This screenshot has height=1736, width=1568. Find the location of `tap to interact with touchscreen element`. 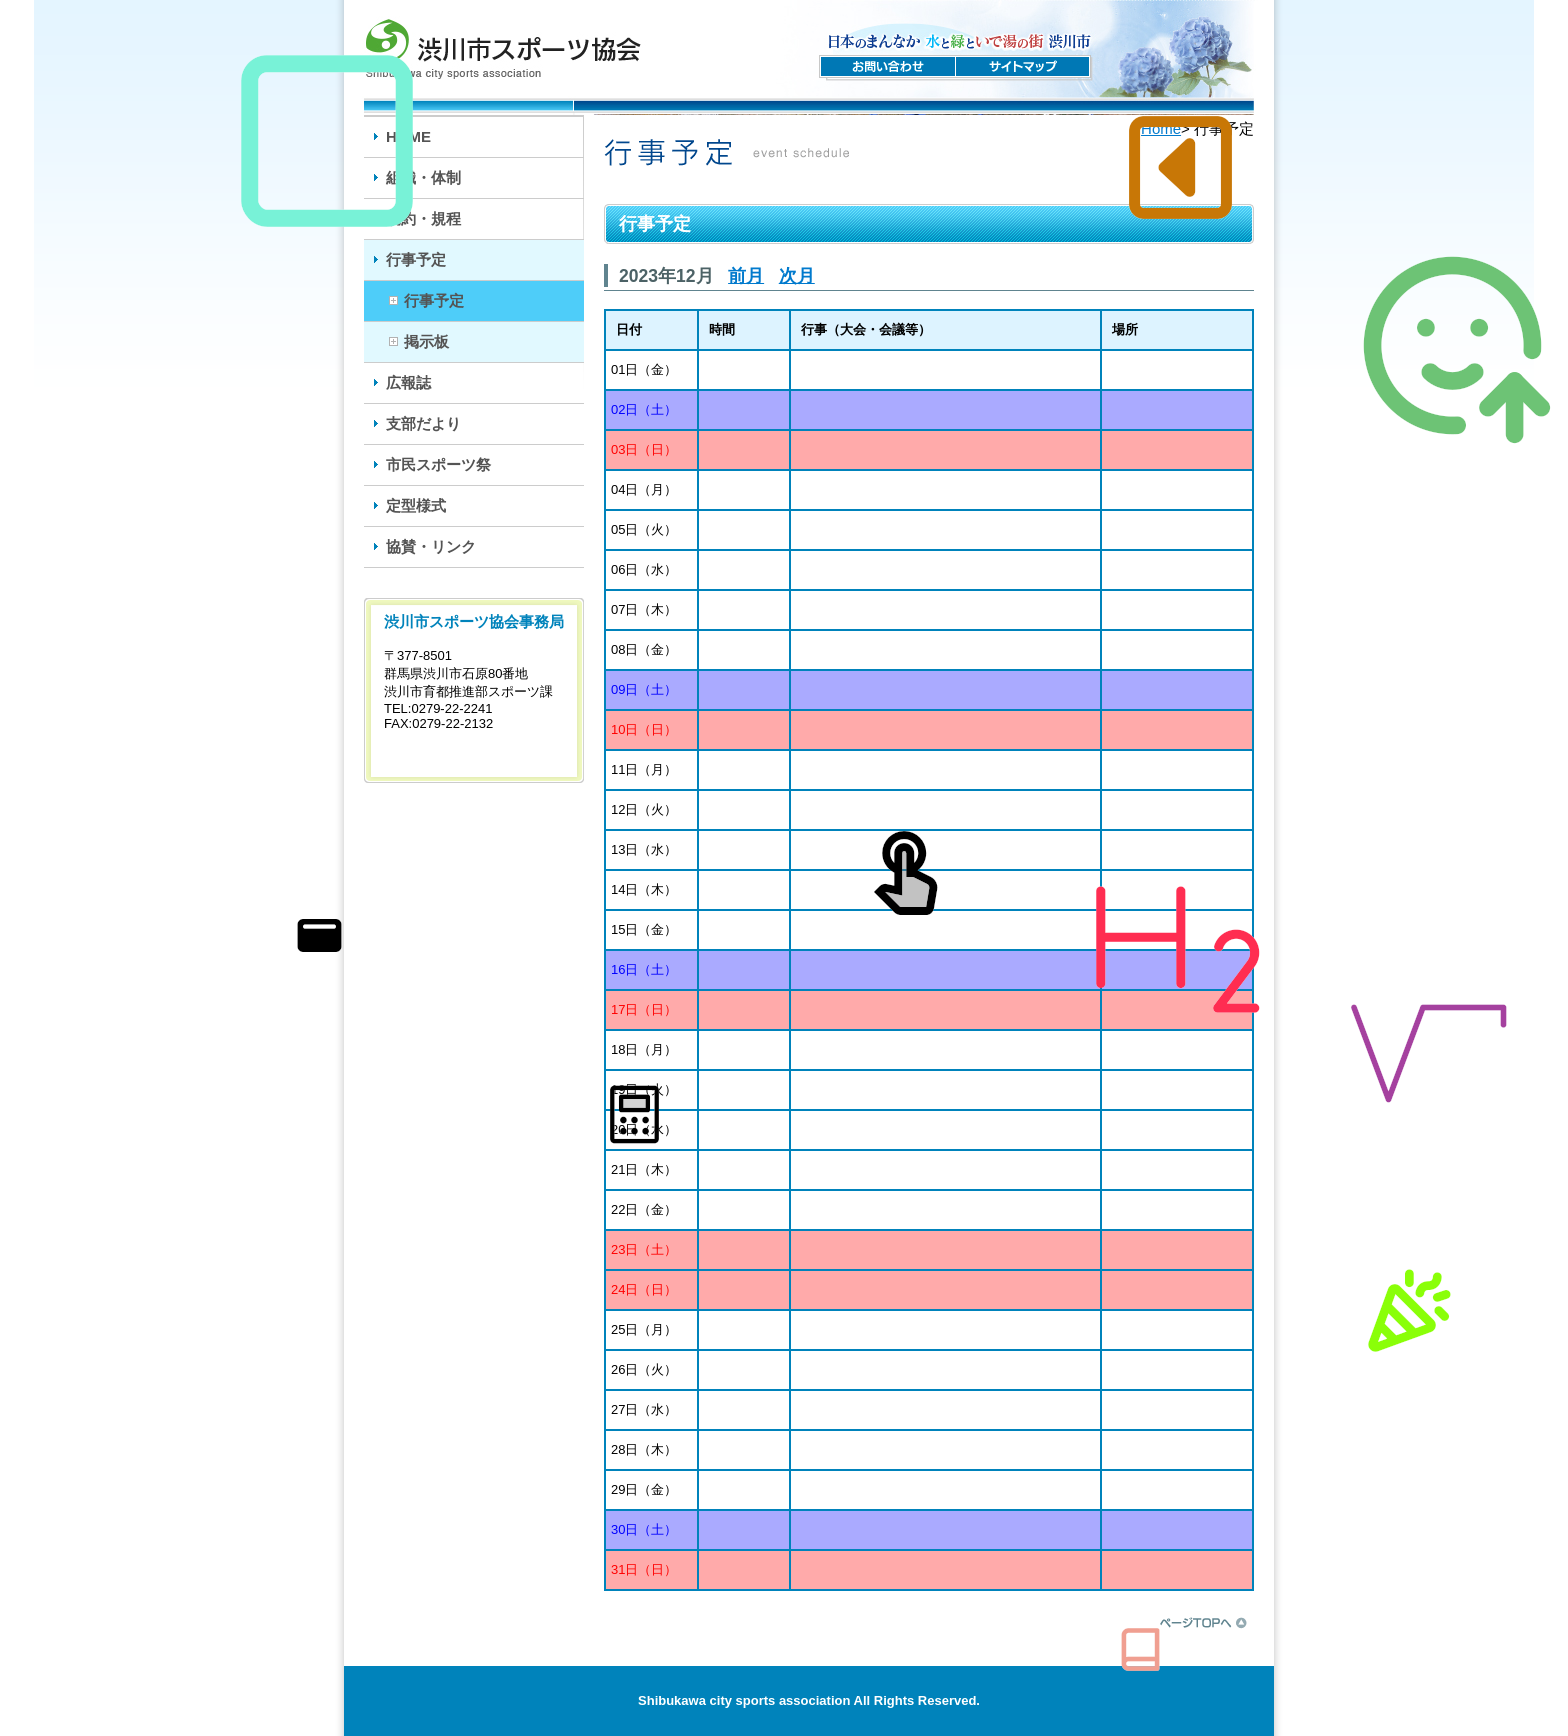

tap to interact with touchscreen element is located at coordinates (906, 875).